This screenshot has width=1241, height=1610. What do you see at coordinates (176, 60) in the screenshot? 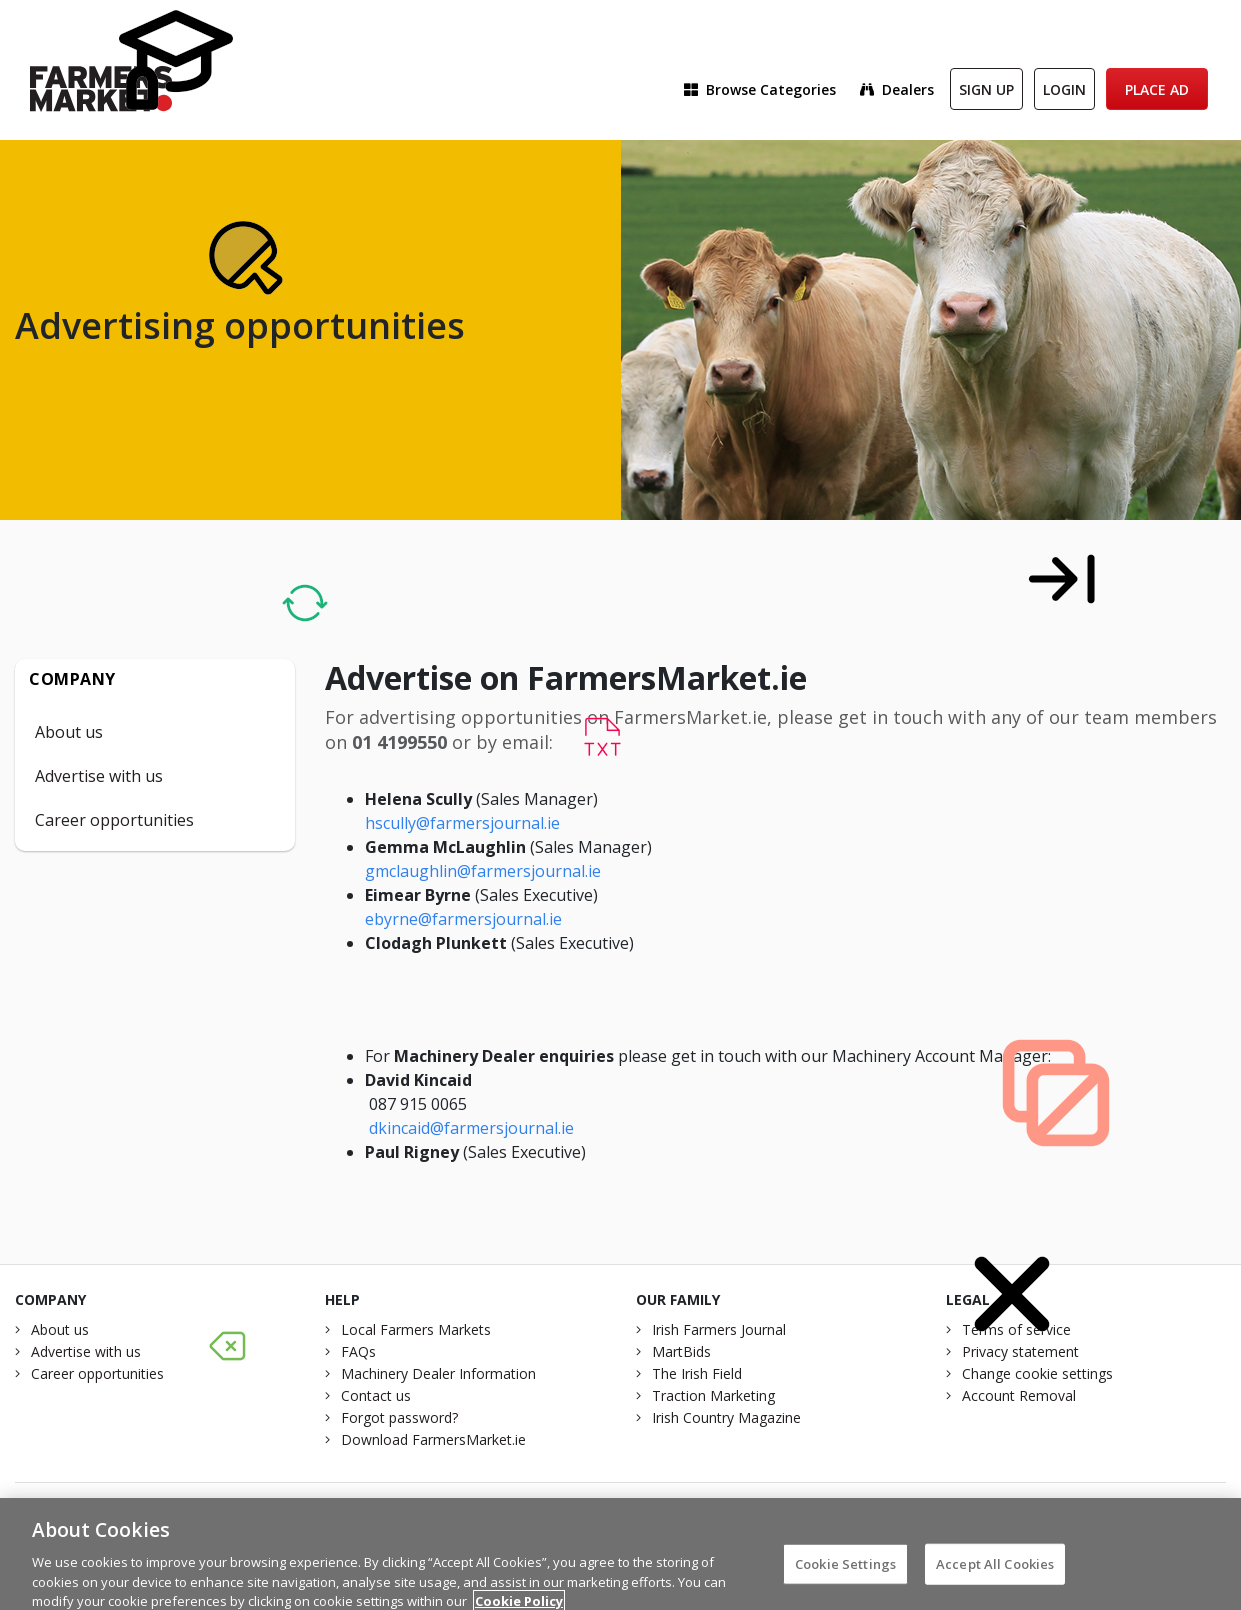
I see `access learning or education resources` at bounding box center [176, 60].